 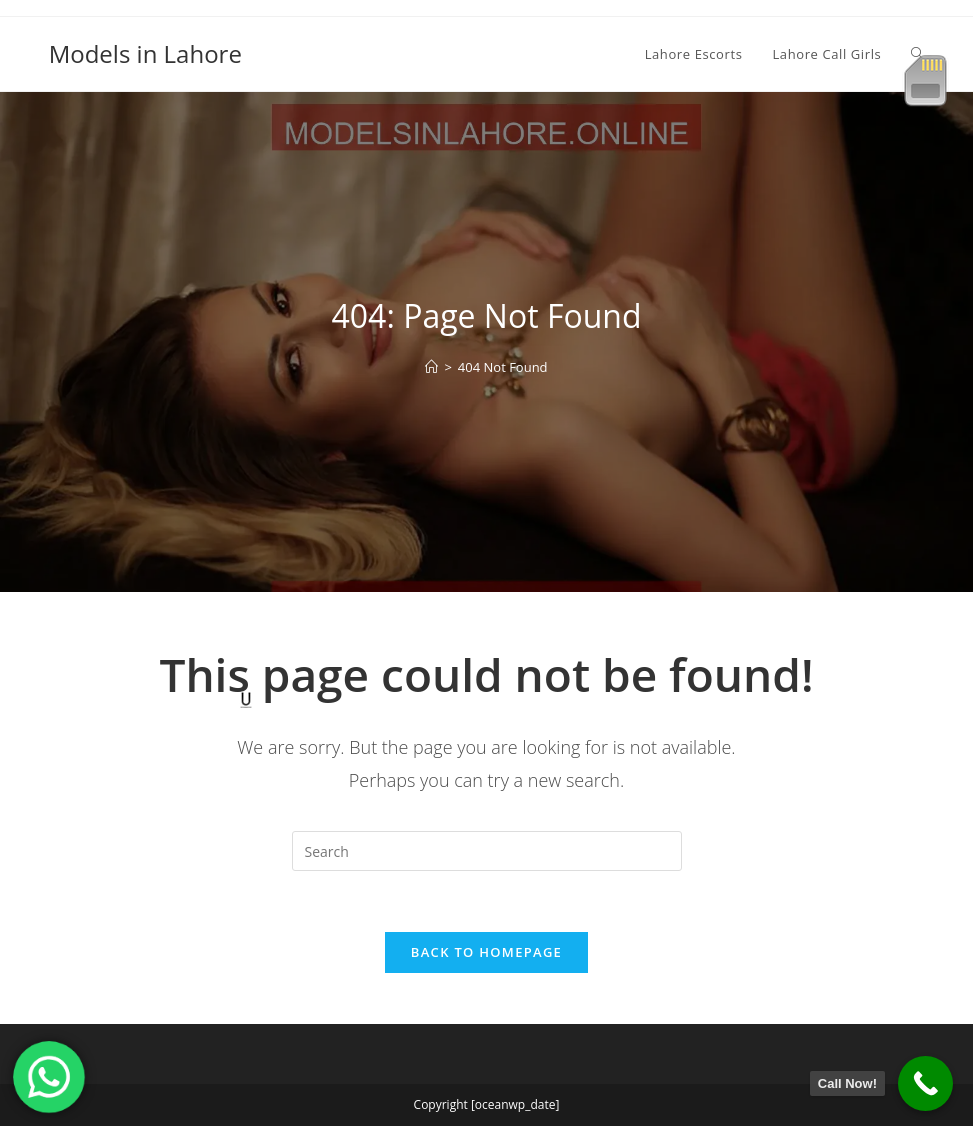 What do you see at coordinates (925, 80) in the screenshot?
I see `indicates a connected USB flash drive or removable storage` at bounding box center [925, 80].